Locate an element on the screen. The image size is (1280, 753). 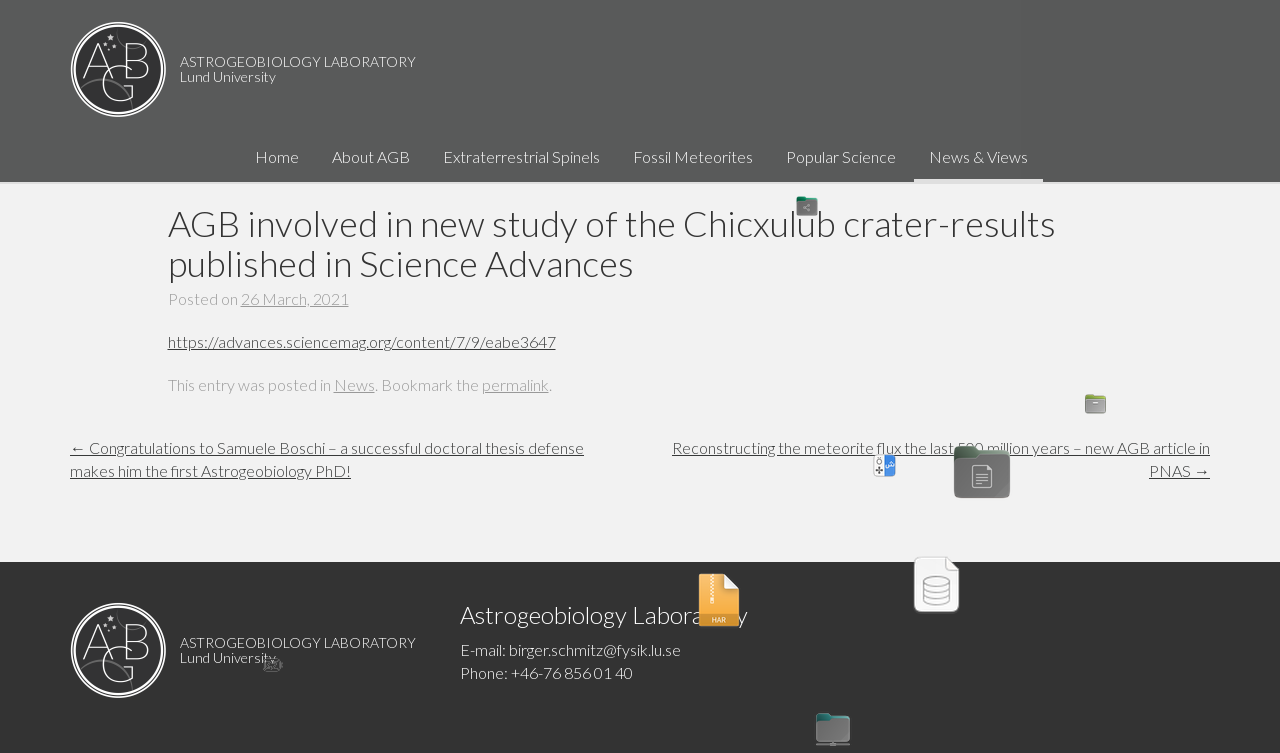
indicates device is charging or connected to power is located at coordinates (273, 665).